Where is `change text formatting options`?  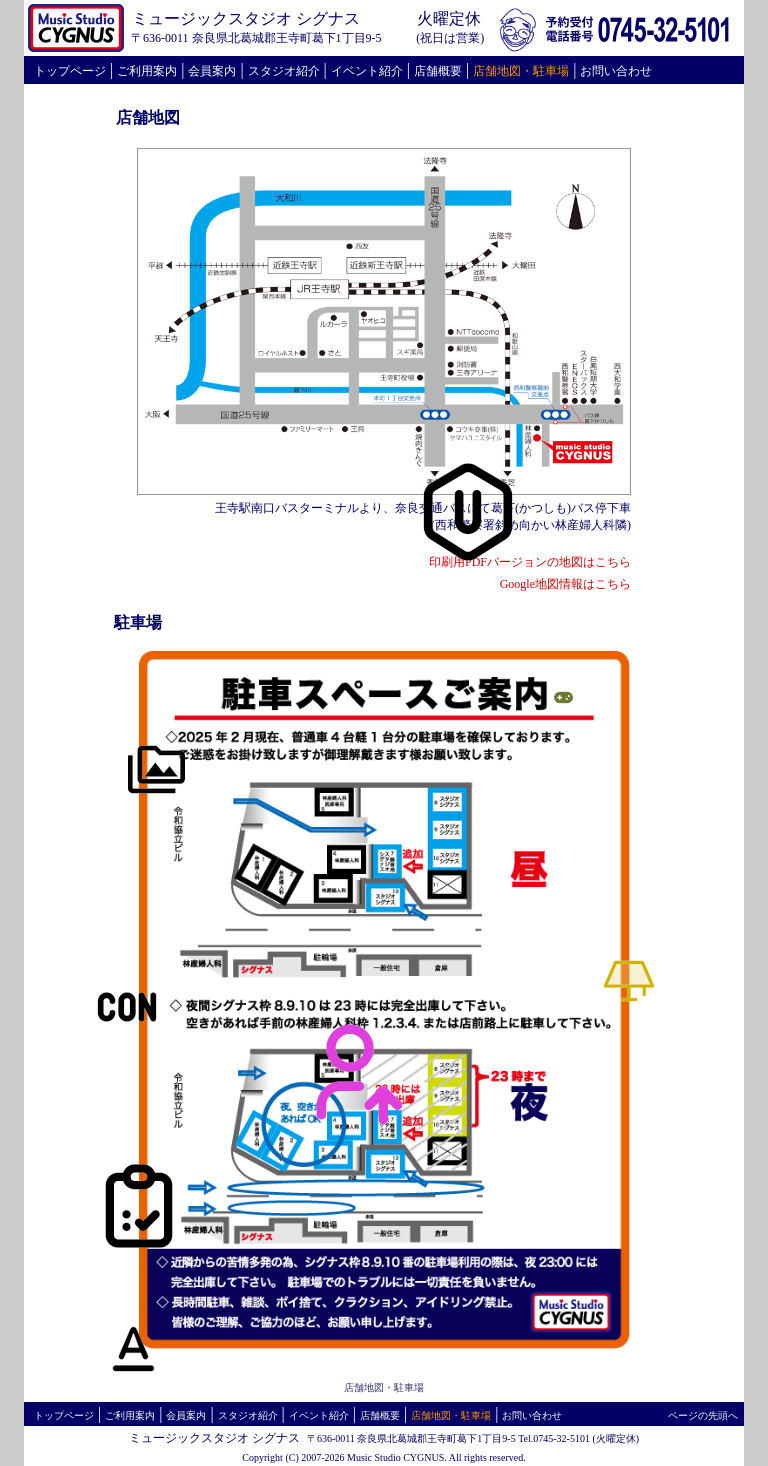
change text formatting options is located at coordinates (133, 1350).